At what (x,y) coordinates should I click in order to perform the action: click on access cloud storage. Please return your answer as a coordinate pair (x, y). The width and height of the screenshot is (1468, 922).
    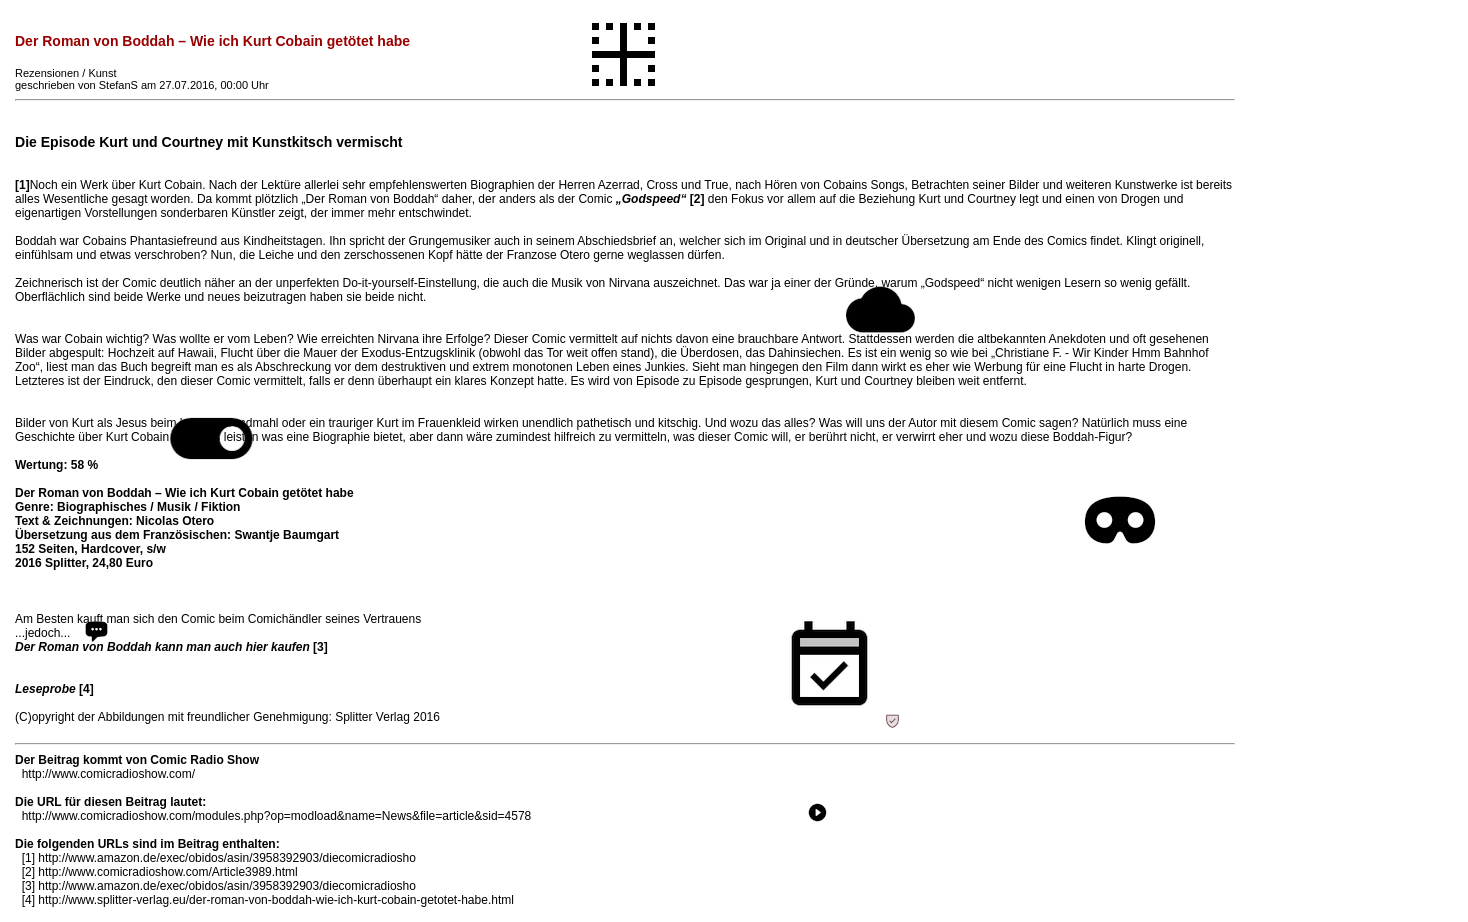
    Looking at the image, I should click on (880, 309).